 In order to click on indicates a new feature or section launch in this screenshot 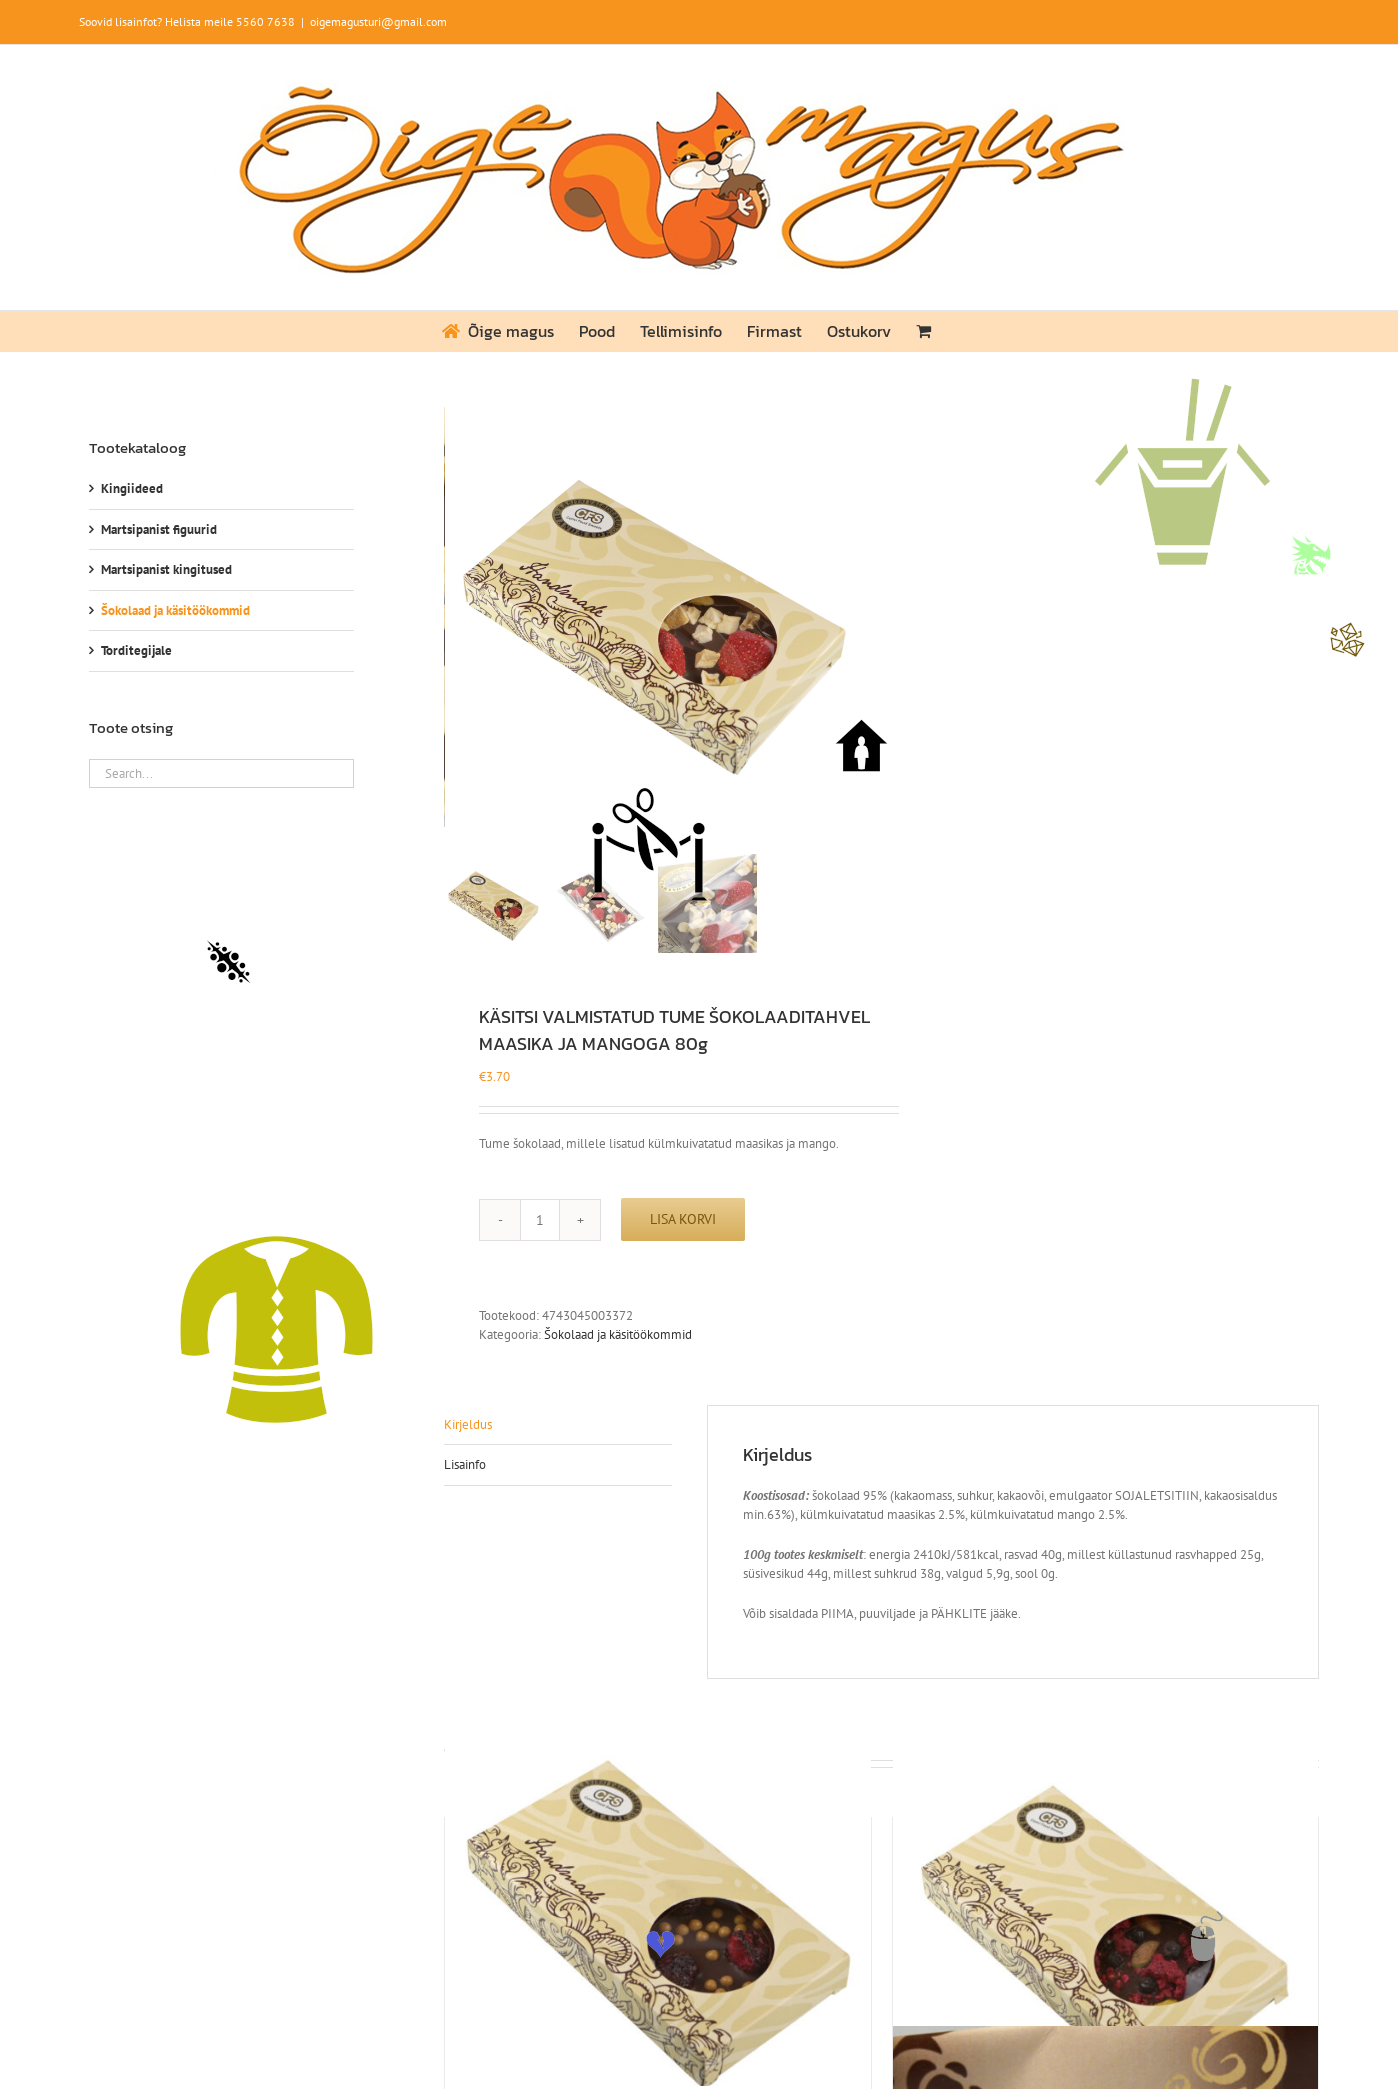, I will do `click(648, 842)`.